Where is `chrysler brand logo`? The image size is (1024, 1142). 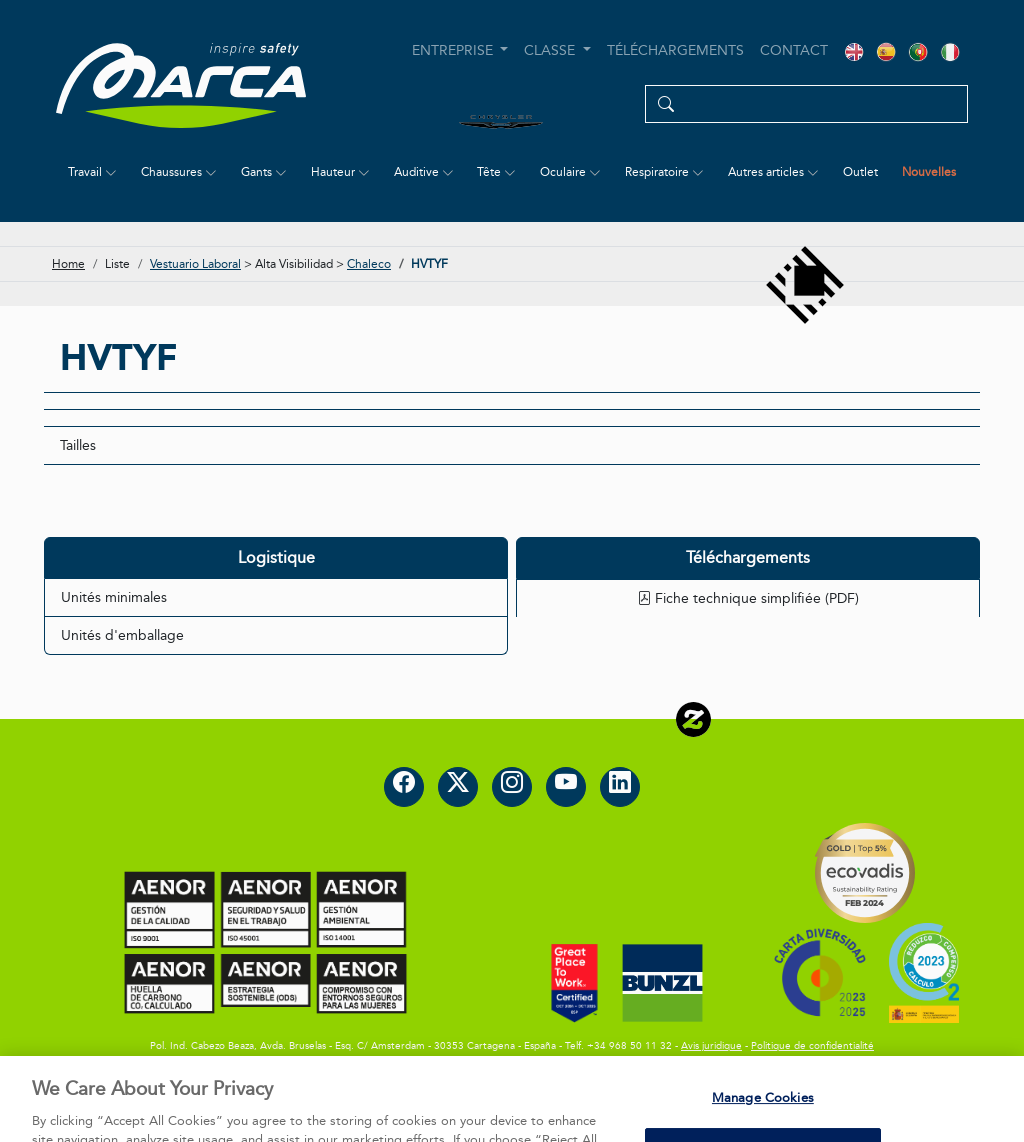 chrysler brand logo is located at coordinates (501, 122).